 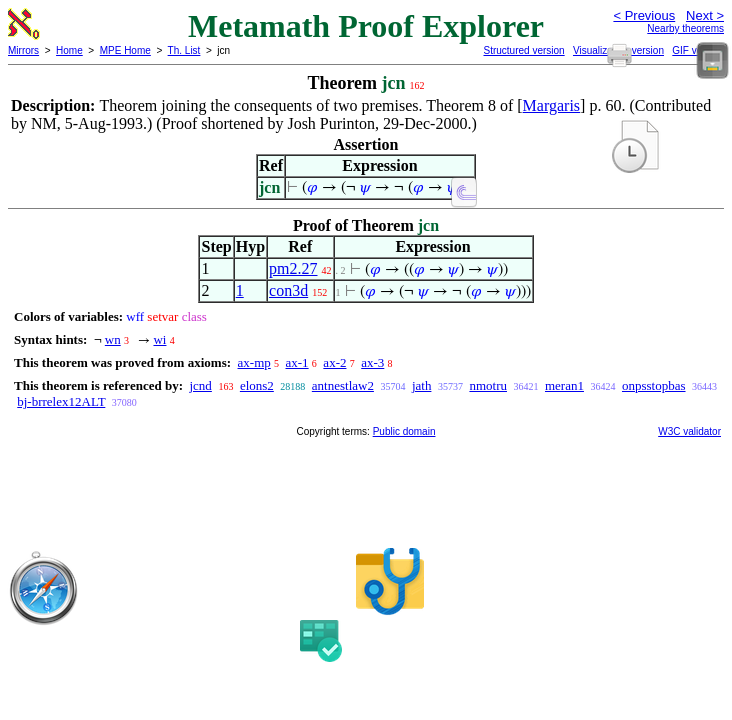 I want to click on open the boards app, so click(x=321, y=641).